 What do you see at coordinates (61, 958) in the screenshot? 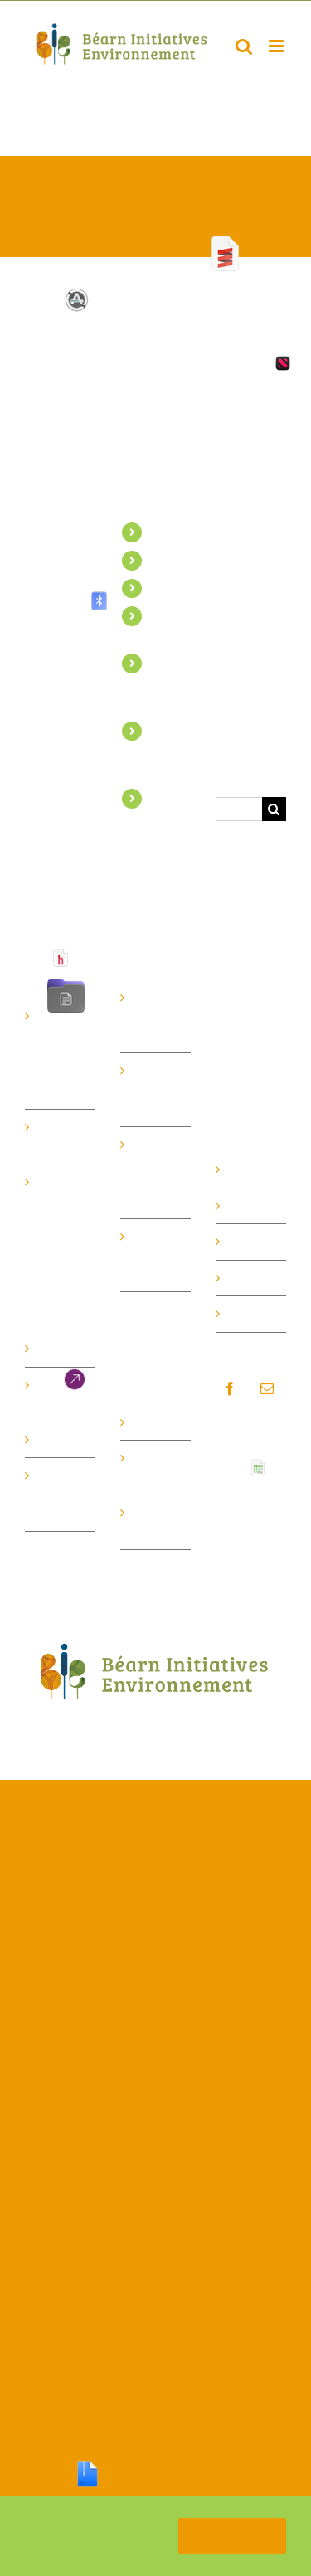
I see `c/c++ header file` at bounding box center [61, 958].